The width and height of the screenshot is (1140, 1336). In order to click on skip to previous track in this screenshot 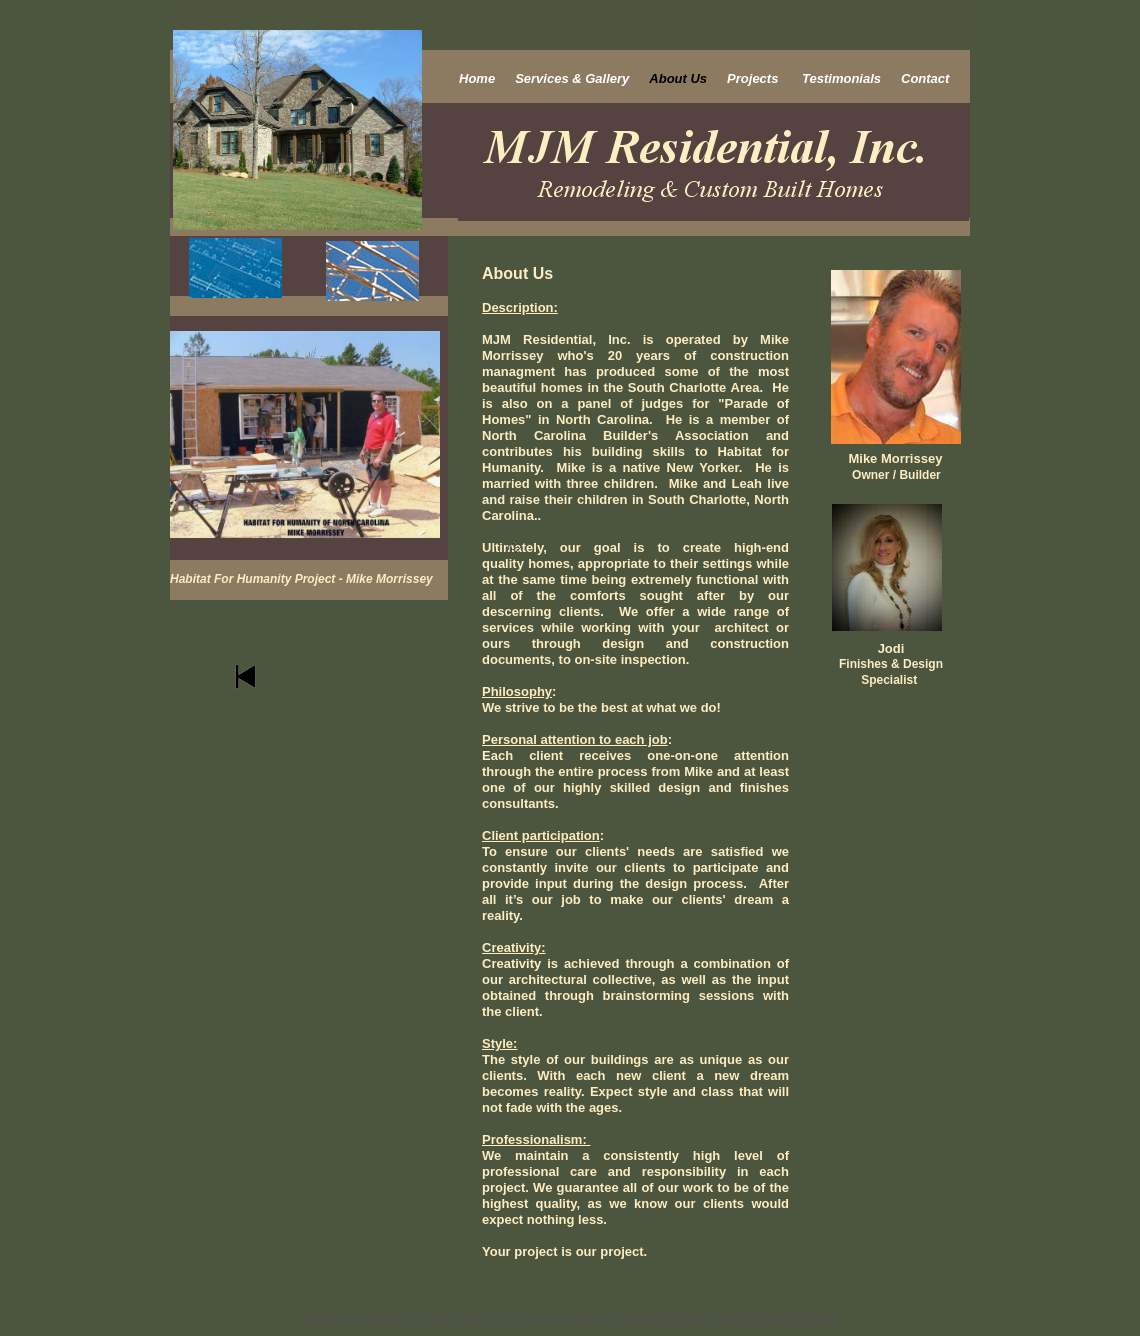, I will do `click(245, 676)`.